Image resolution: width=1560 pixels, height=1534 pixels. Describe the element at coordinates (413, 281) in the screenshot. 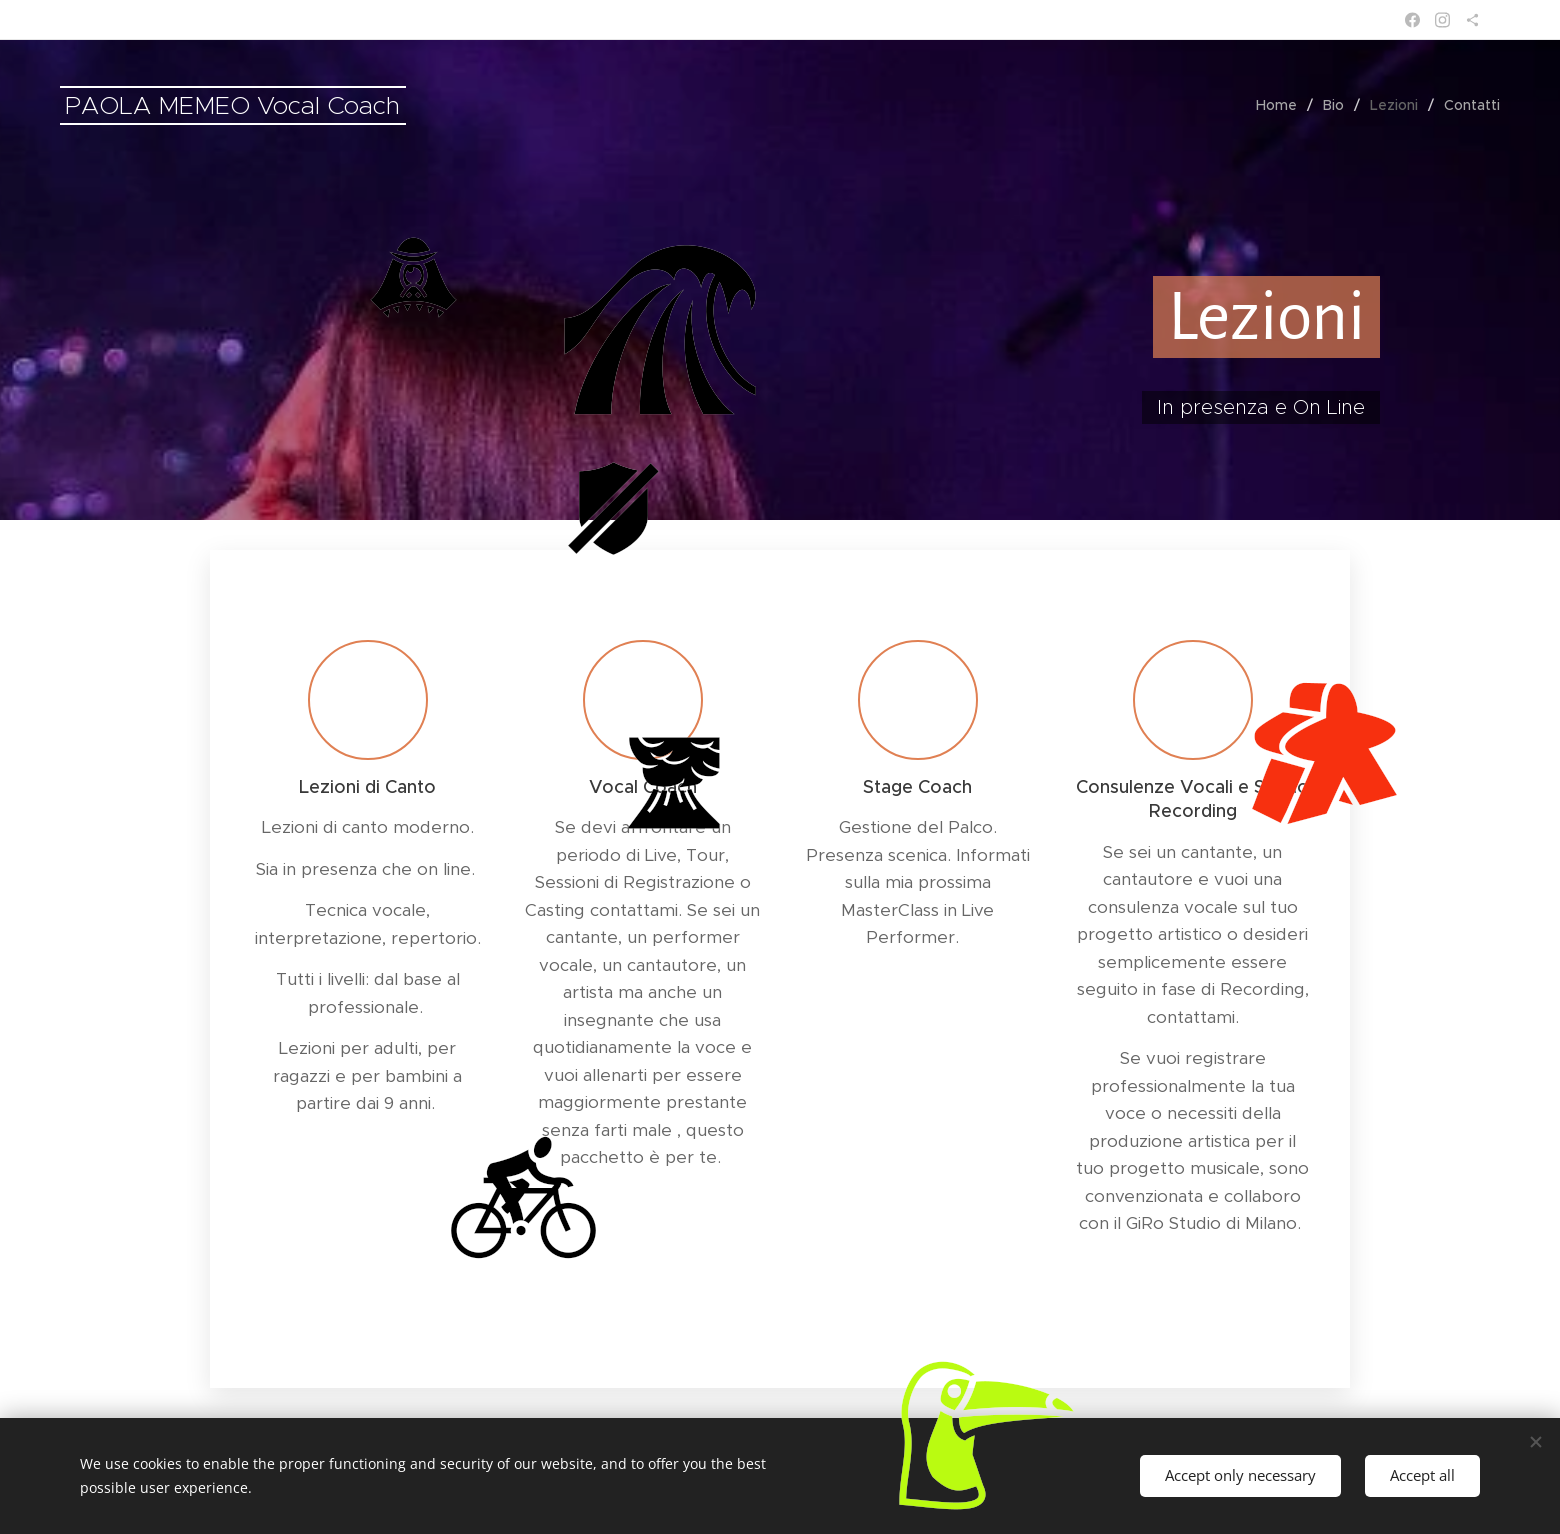

I see `select the cyclops character or creature` at that location.